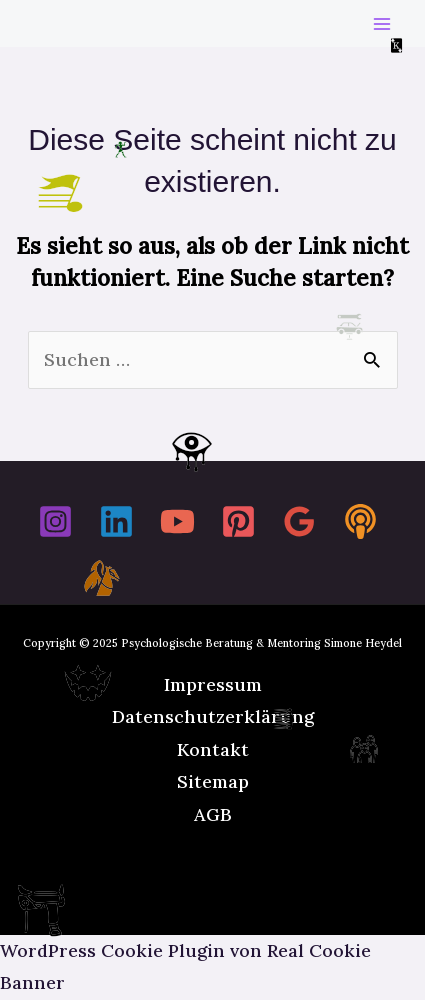 The width and height of the screenshot is (425, 1000). What do you see at coordinates (102, 578) in the screenshot?
I see `select a ranger or mounted character class` at bounding box center [102, 578].